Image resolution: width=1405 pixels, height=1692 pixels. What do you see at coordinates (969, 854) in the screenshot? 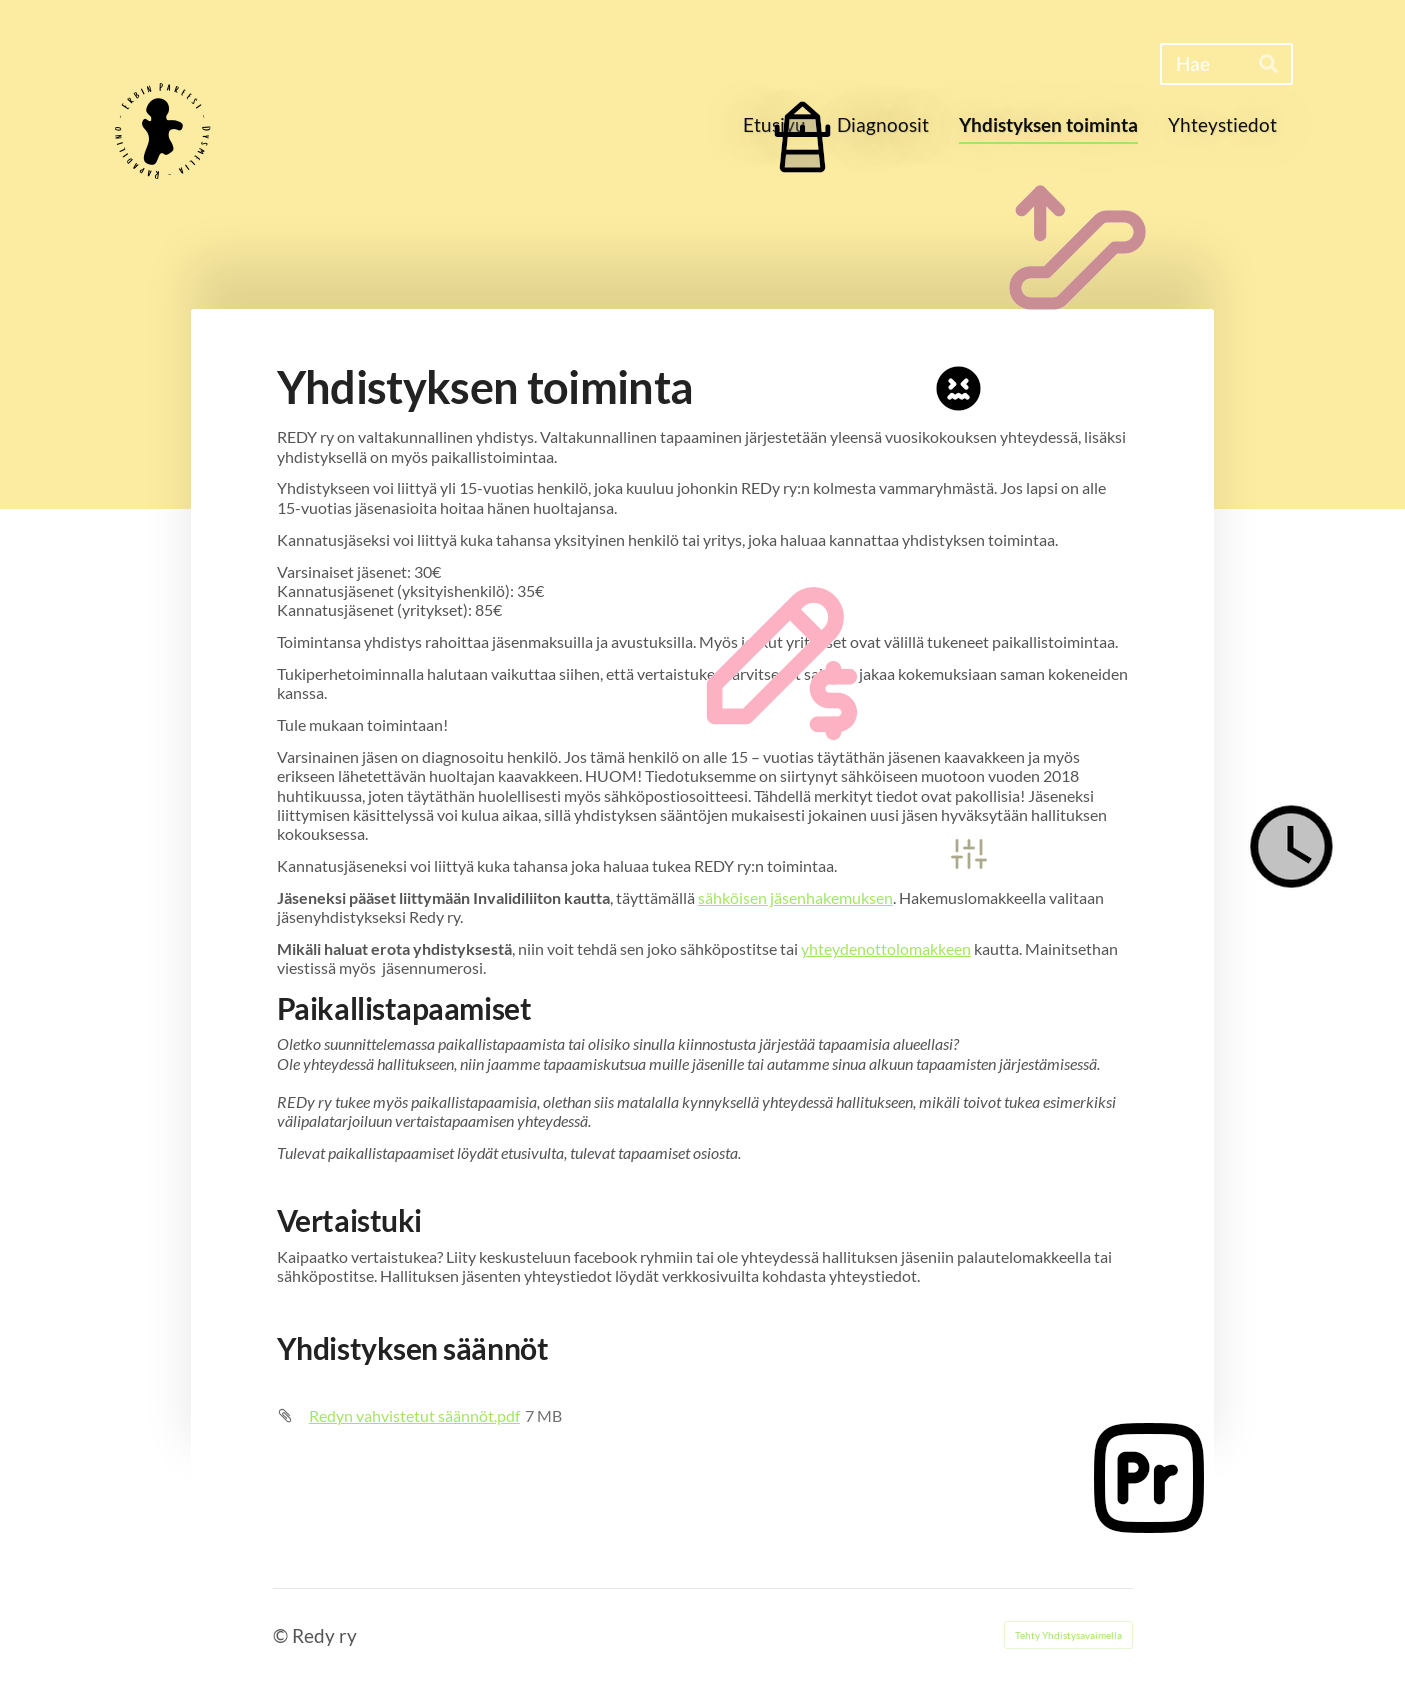
I see `adjust settings or preferences` at bounding box center [969, 854].